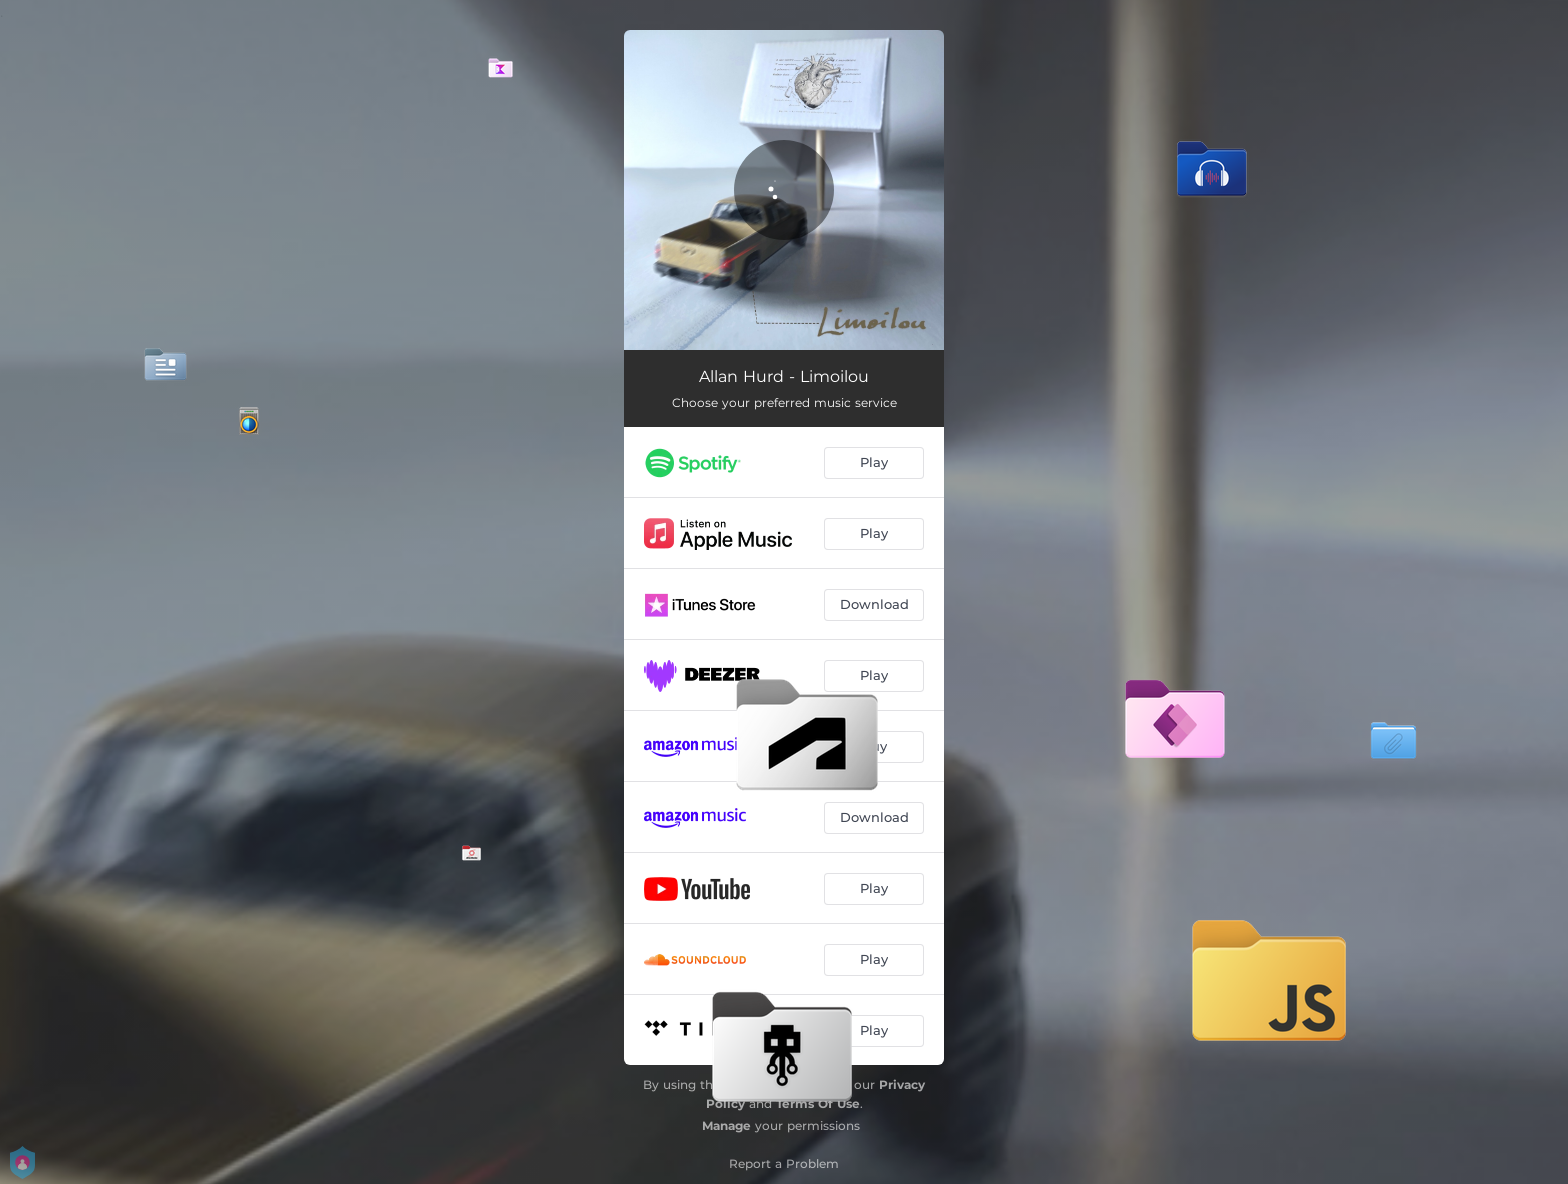 This screenshot has height=1184, width=1568. What do you see at coordinates (1174, 721) in the screenshot?
I see `open folder containing Microsoft Power Apps files` at bounding box center [1174, 721].